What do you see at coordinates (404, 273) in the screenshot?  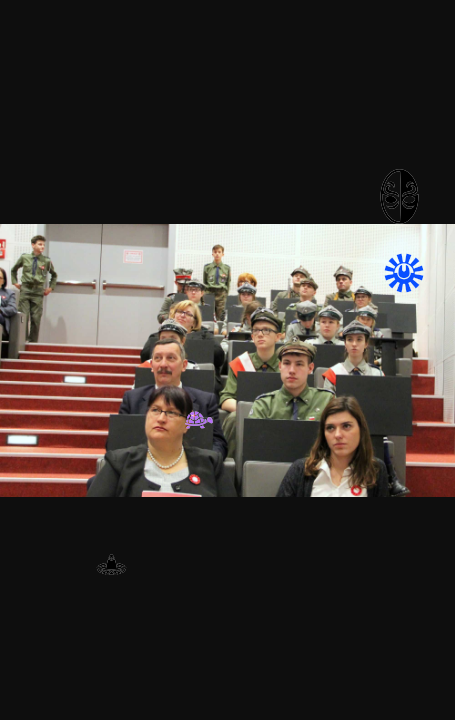 I see `abstract sun or radiant energy symbol` at bounding box center [404, 273].